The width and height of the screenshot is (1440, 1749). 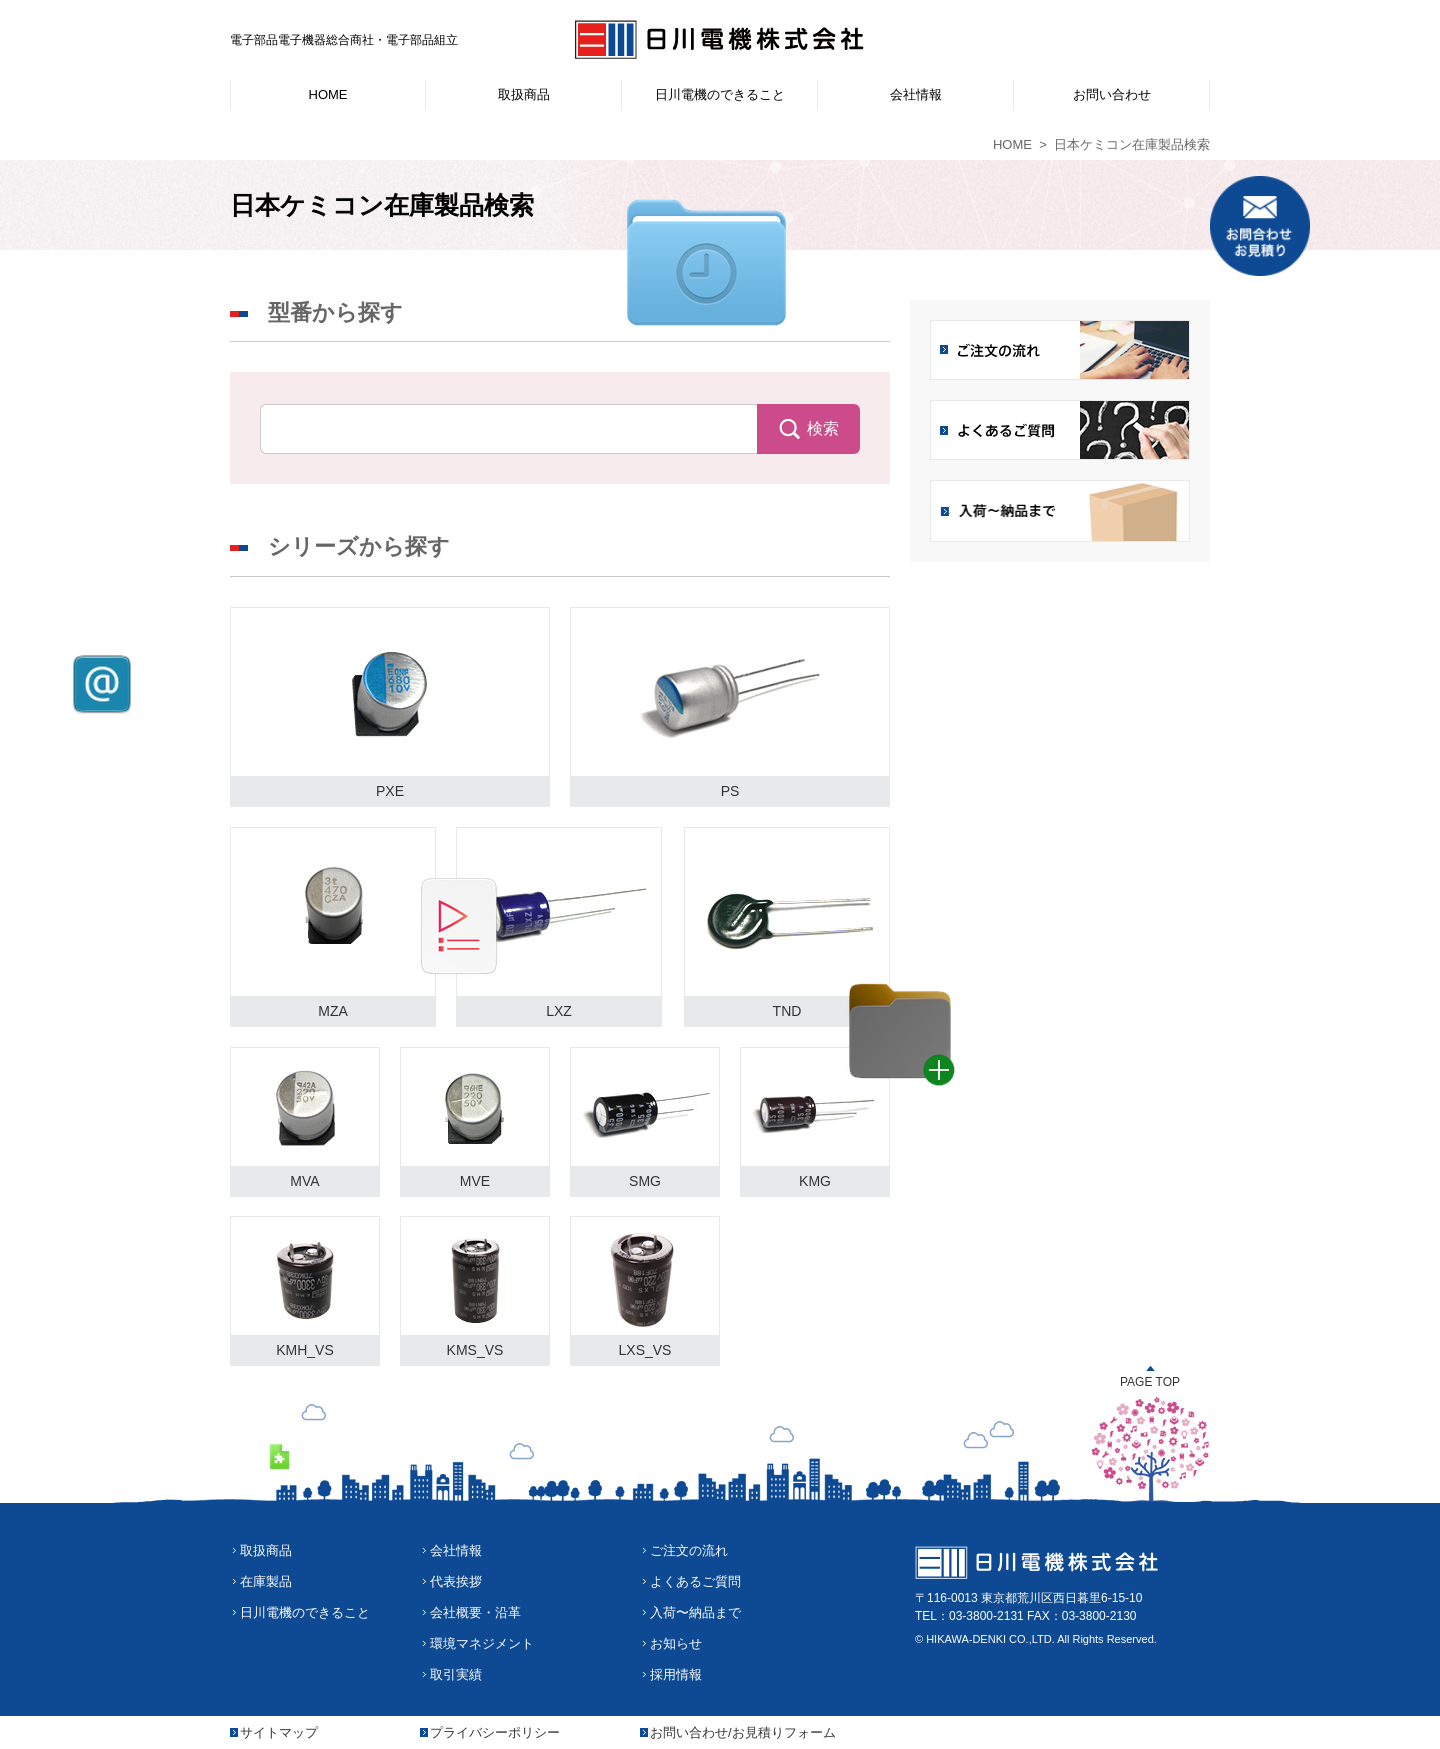 I want to click on access temporary files folder, so click(x=706, y=262).